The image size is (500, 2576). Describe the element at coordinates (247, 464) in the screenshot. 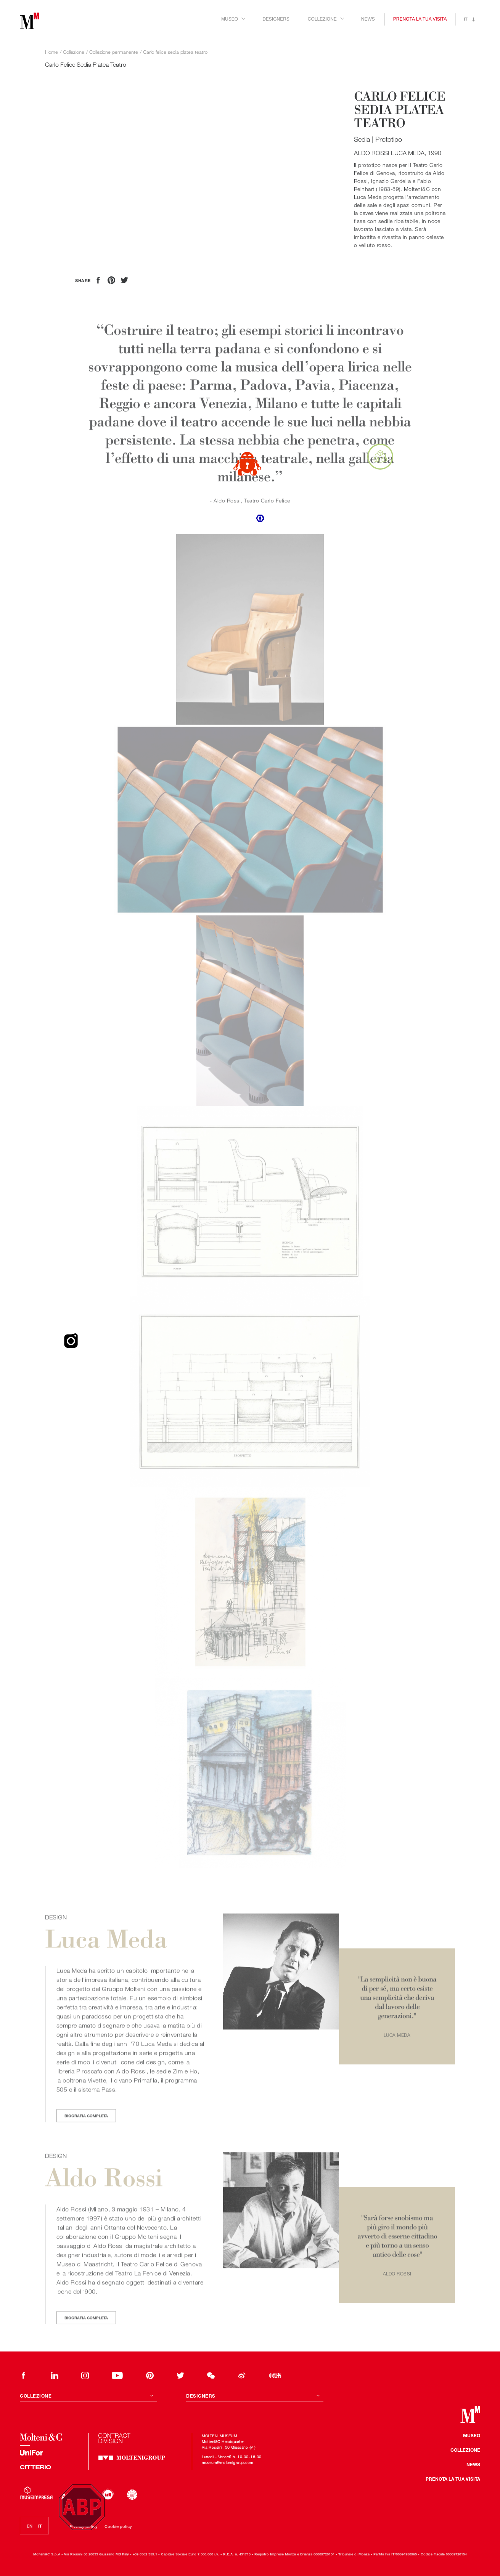

I see `open cryptomator encryption app` at that location.